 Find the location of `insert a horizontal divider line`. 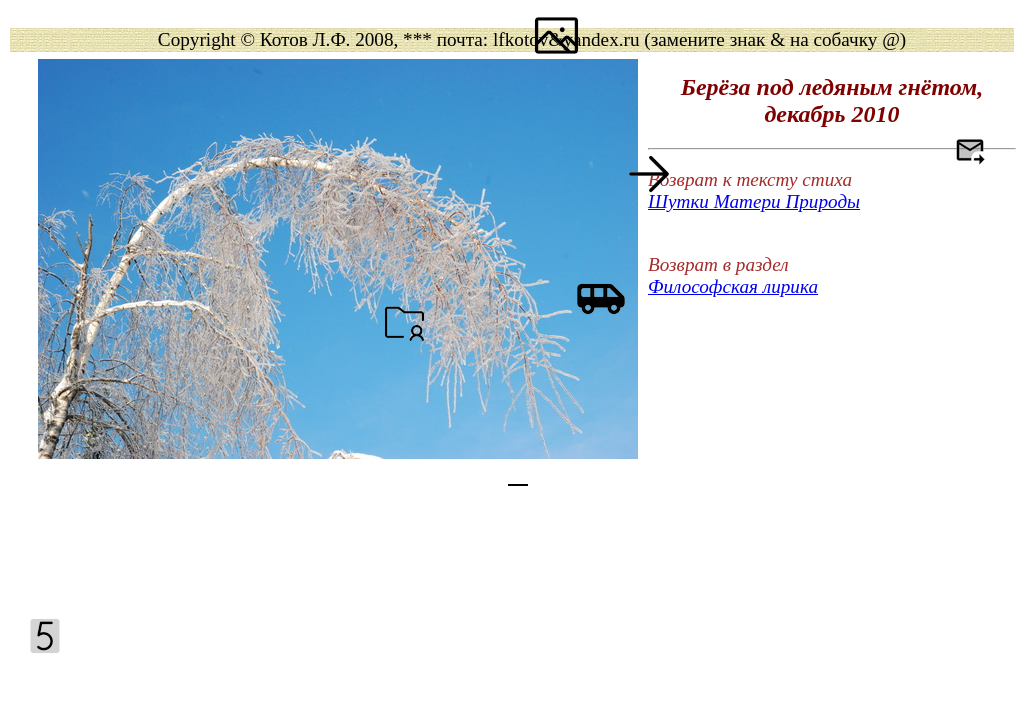

insert a horizontal divider line is located at coordinates (518, 485).